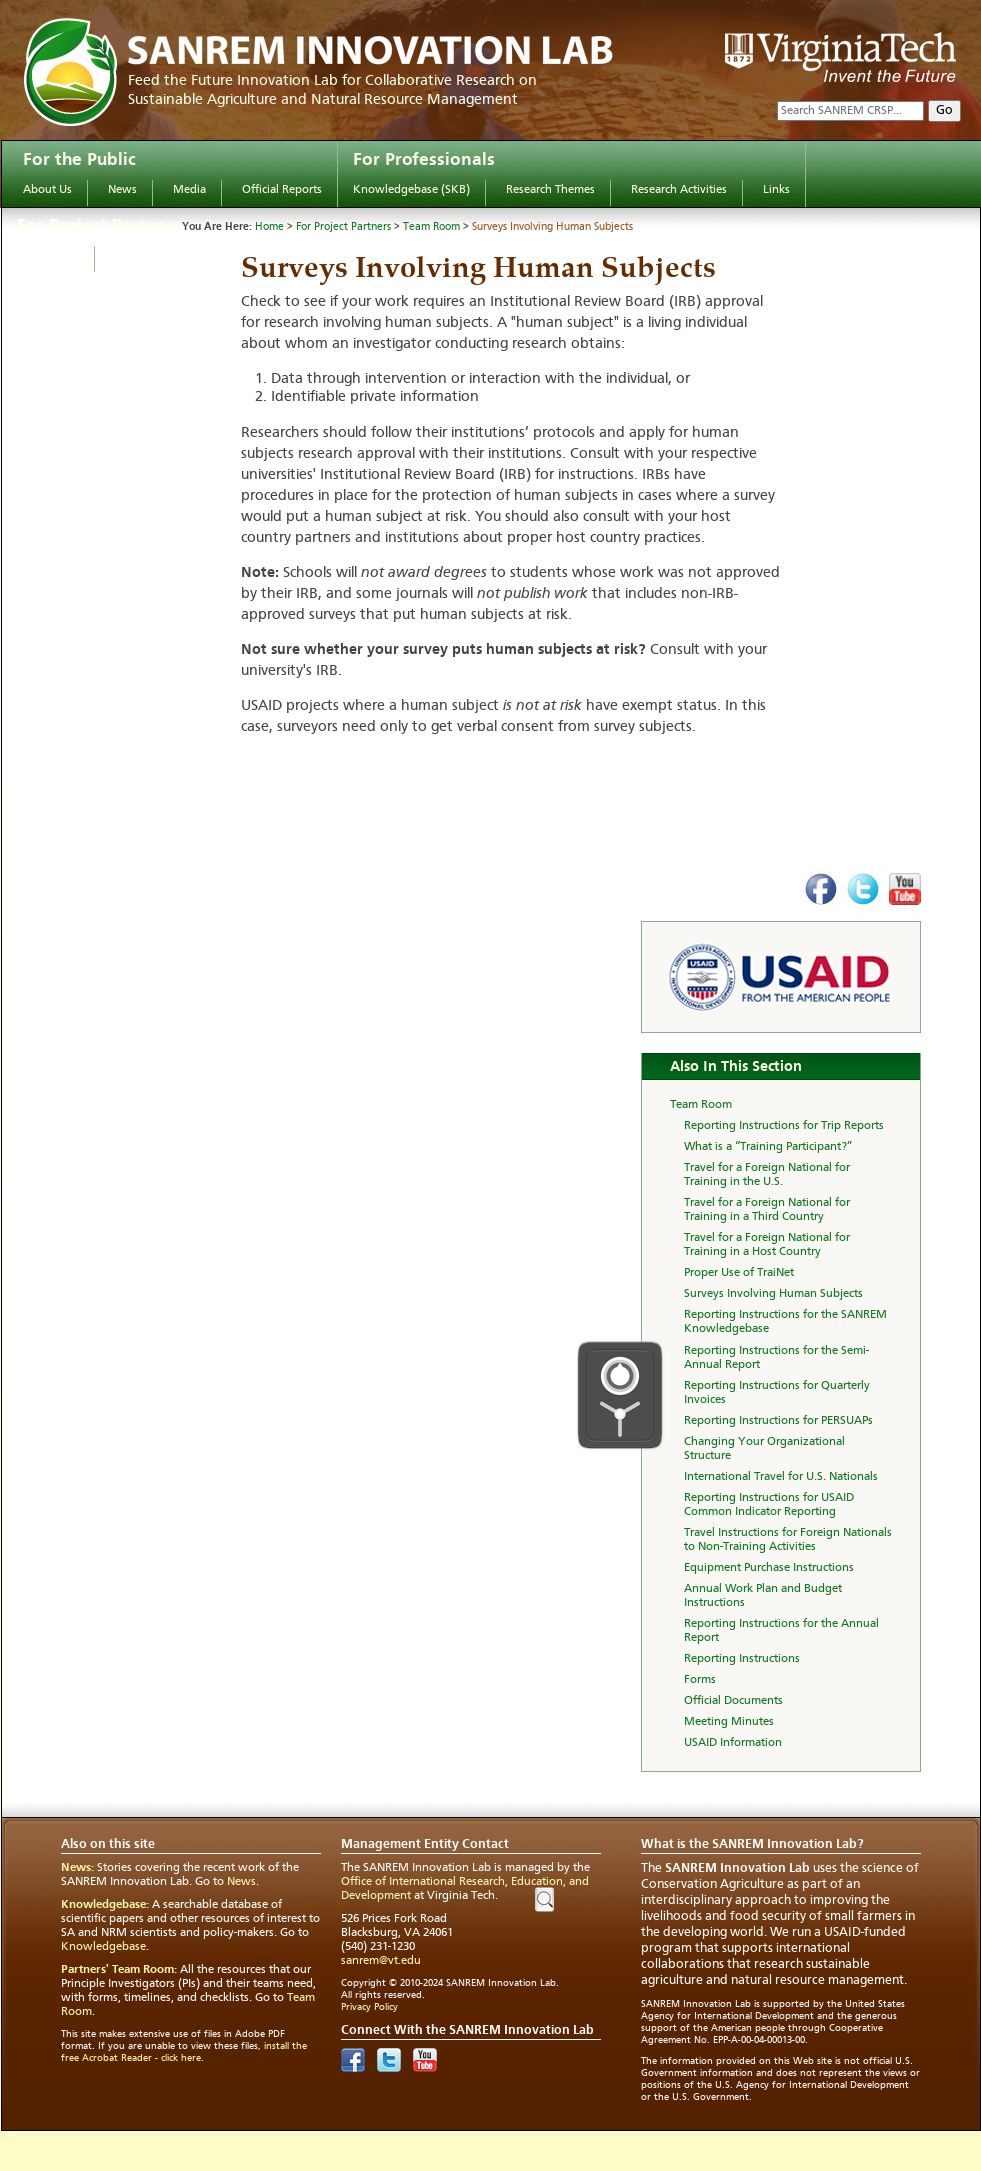  I want to click on open the backups application, so click(620, 1395).